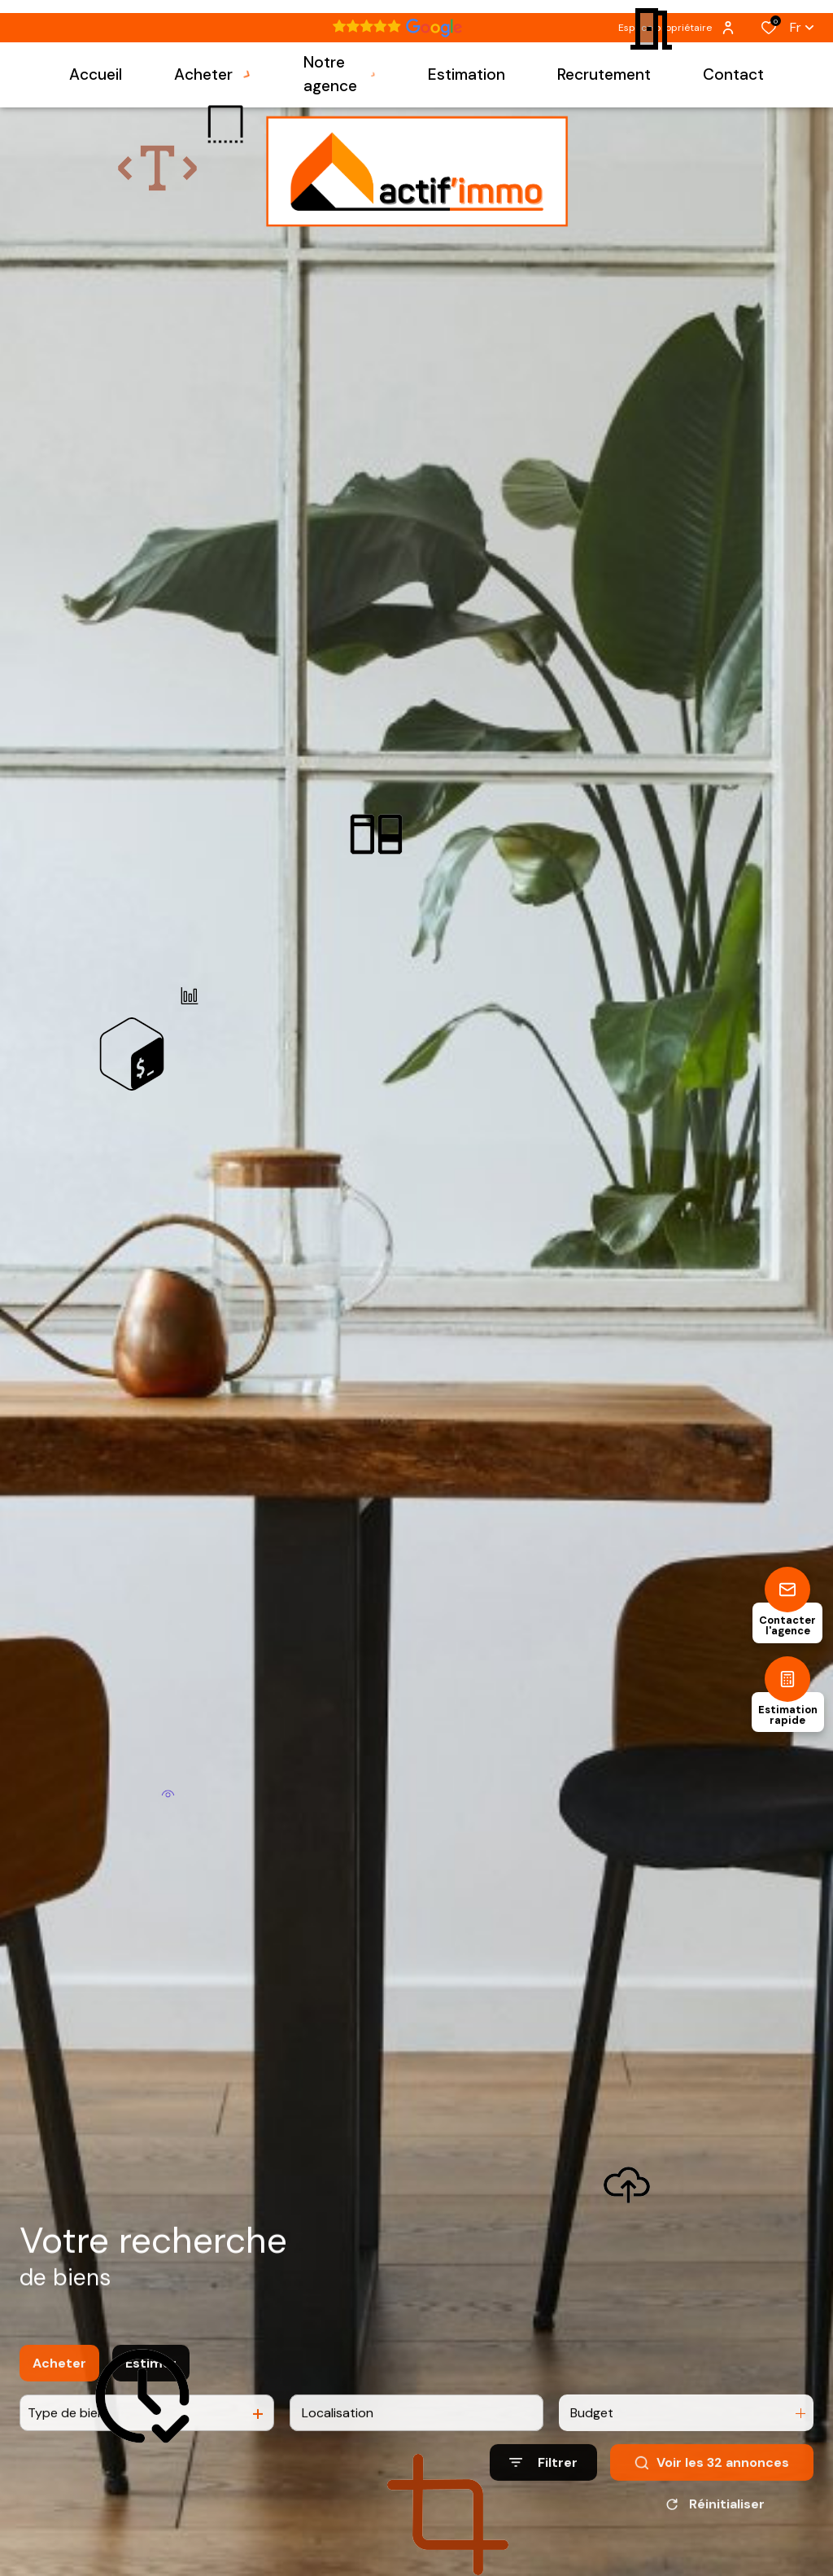 The height and width of the screenshot is (2576, 833). What do you see at coordinates (190, 997) in the screenshot?
I see `view analytics or statistics` at bounding box center [190, 997].